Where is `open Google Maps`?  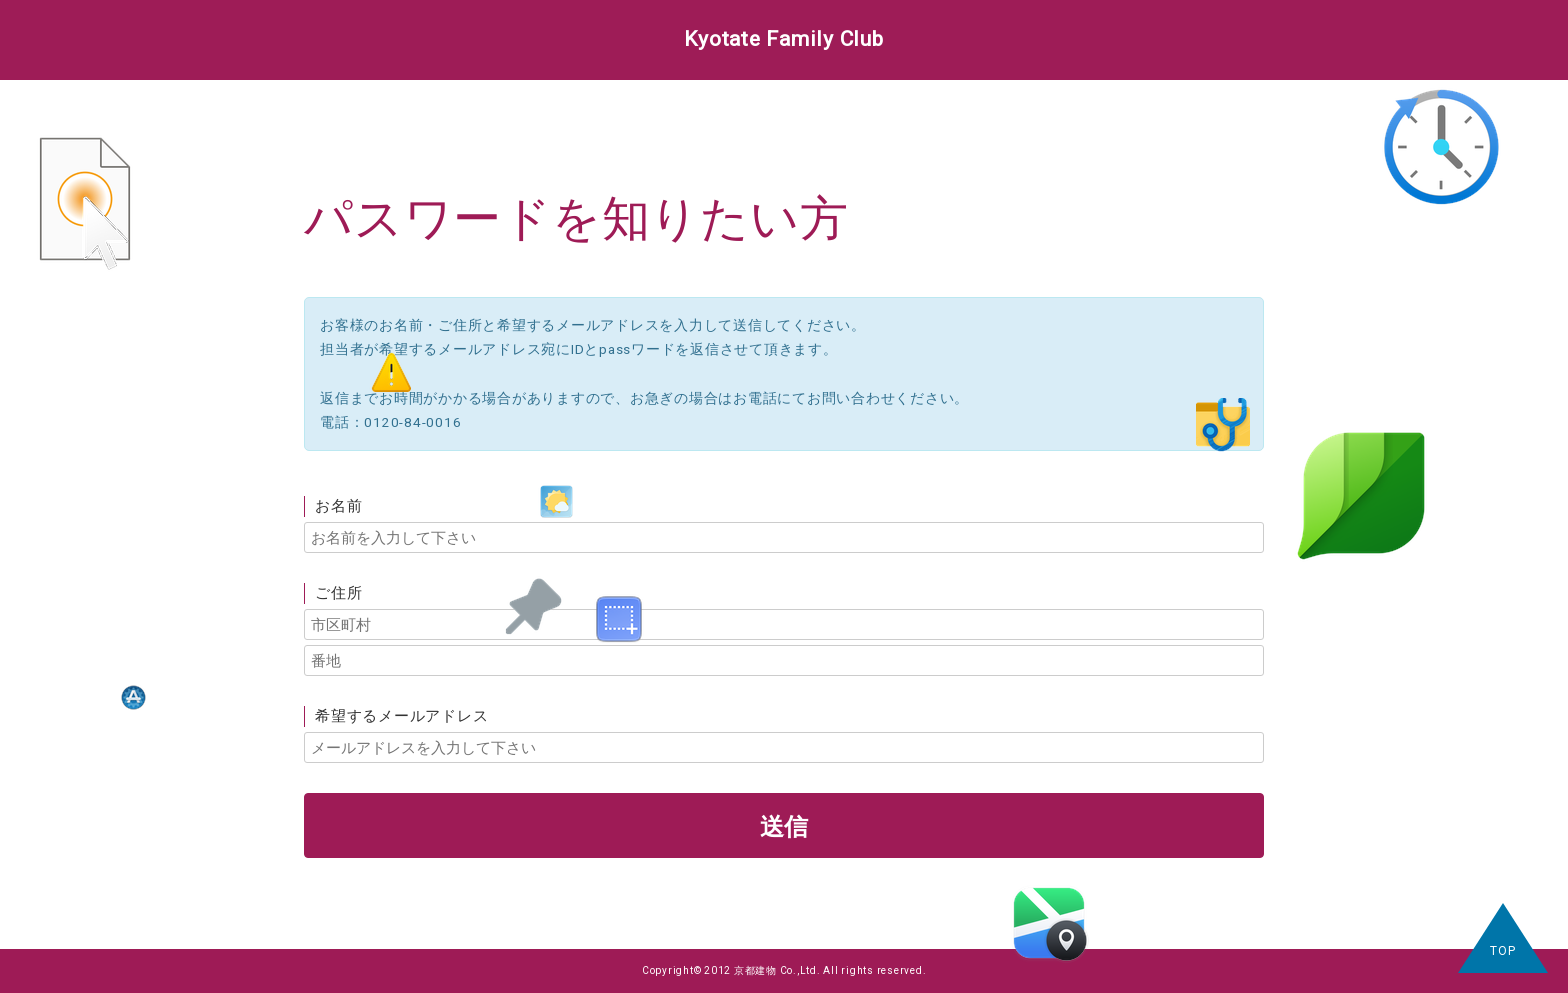
open Google Maps is located at coordinates (1049, 923).